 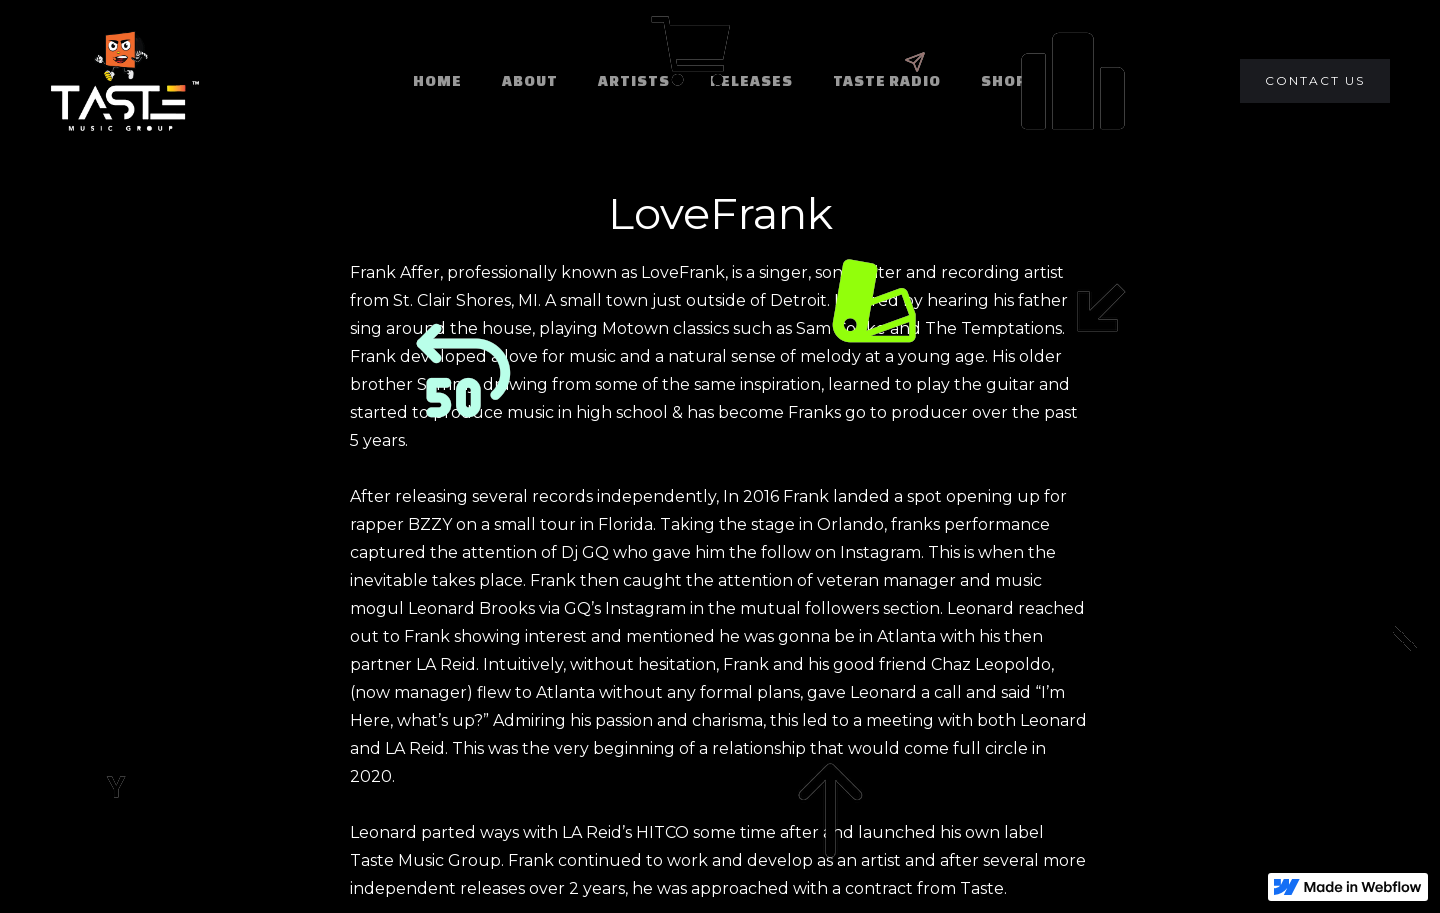 What do you see at coordinates (116, 787) in the screenshot?
I see `open Hacker News` at bounding box center [116, 787].